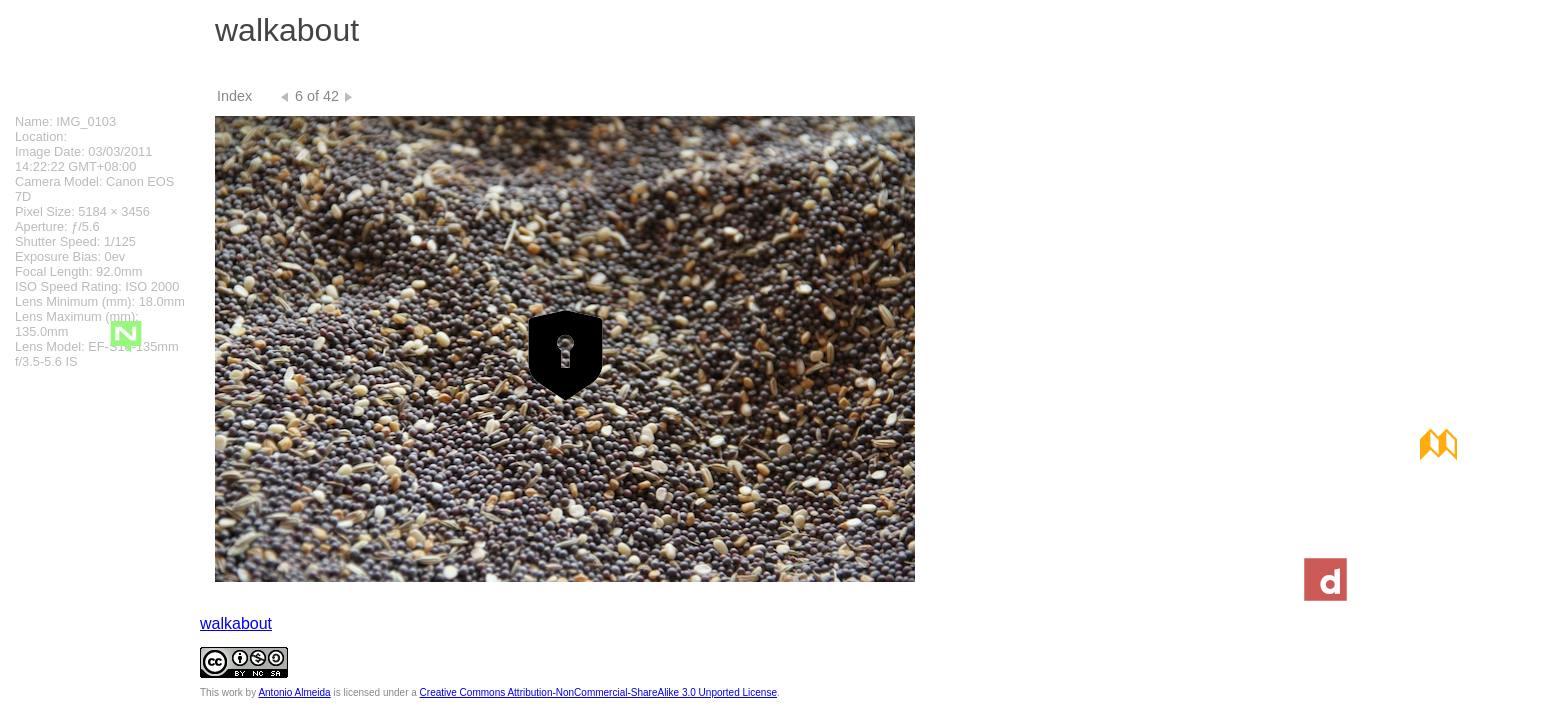 This screenshot has height=720, width=1568. I want to click on open the dailymotion app, so click(1325, 579).